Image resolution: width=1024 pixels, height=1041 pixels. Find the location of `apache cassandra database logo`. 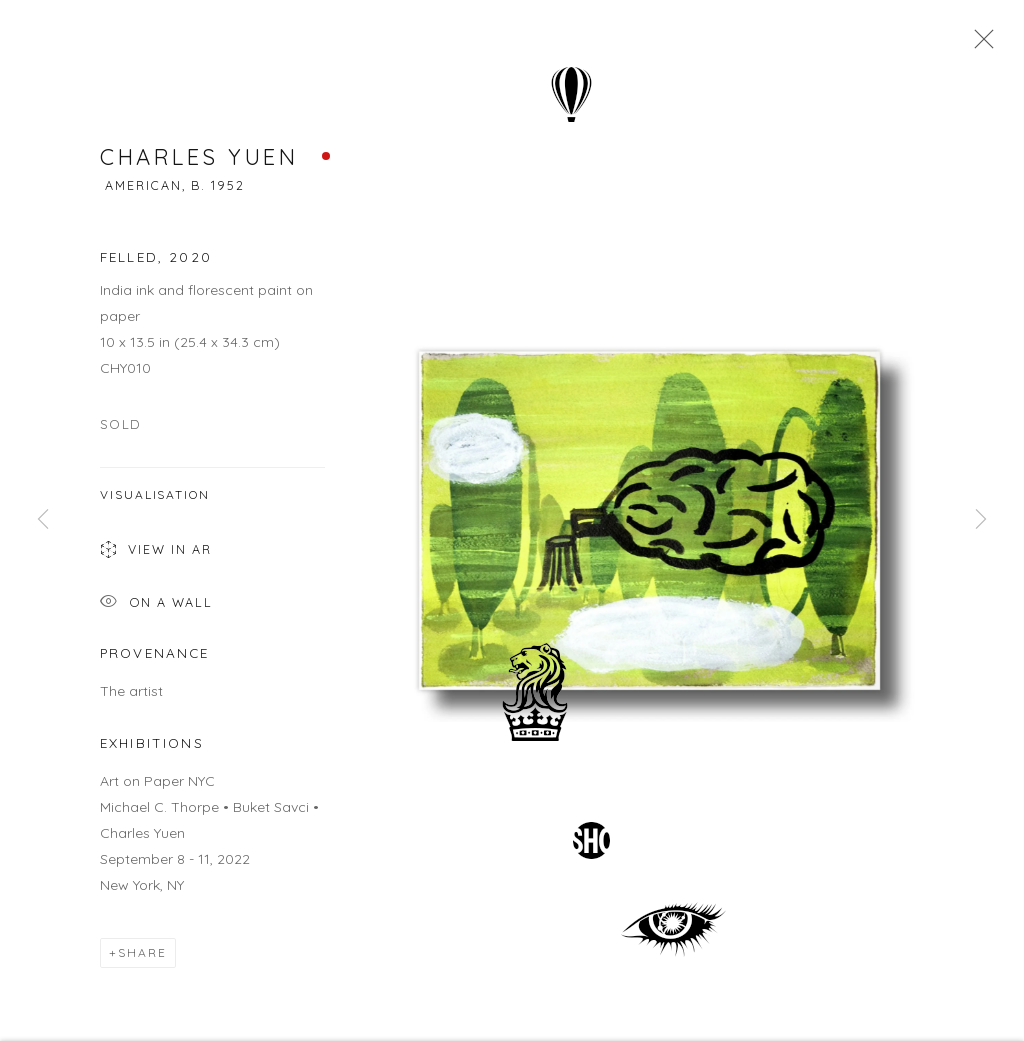

apache cassandra database logo is located at coordinates (673, 929).